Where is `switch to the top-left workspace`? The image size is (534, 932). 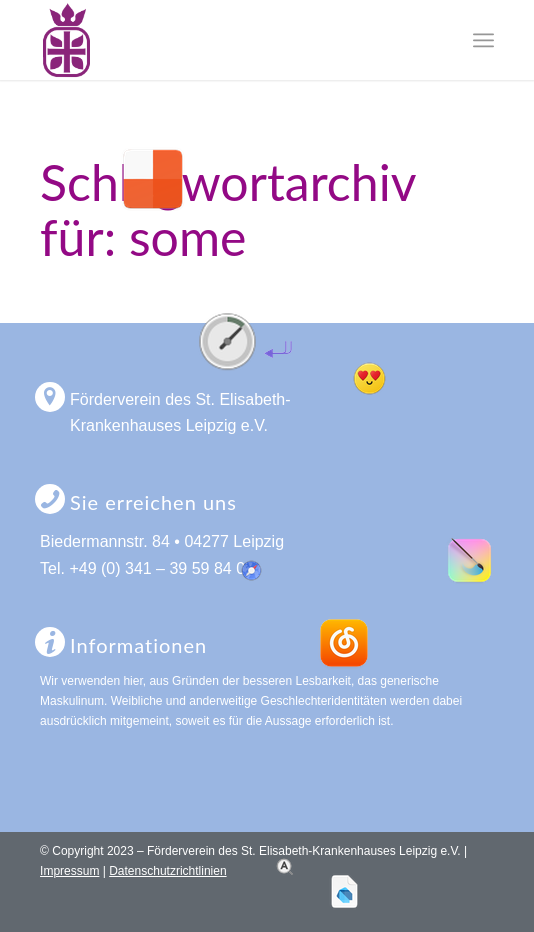
switch to the top-left workspace is located at coordinates (153, 179).